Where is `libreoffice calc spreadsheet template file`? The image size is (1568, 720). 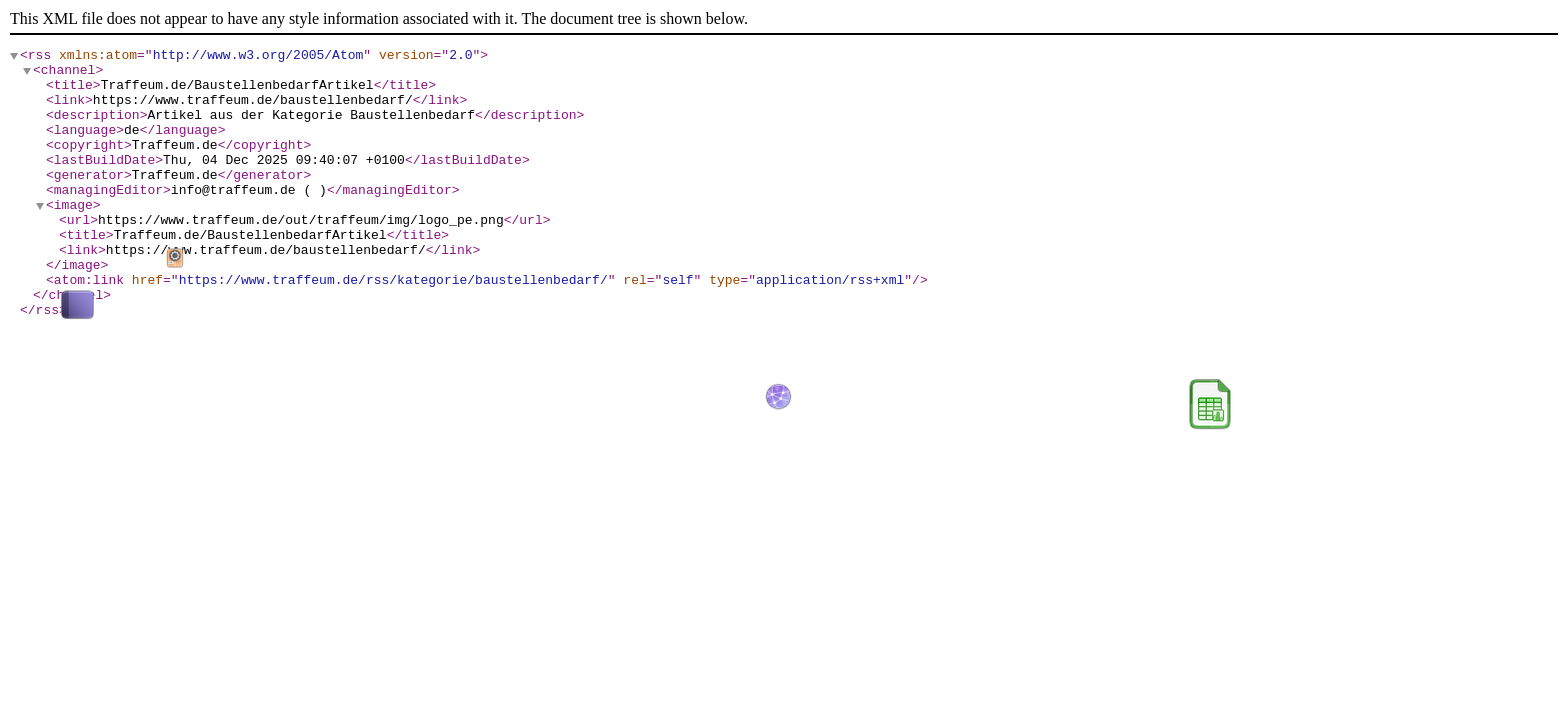 libreoffice calc spreadsheet template file is located at coordinates (1210, 404).